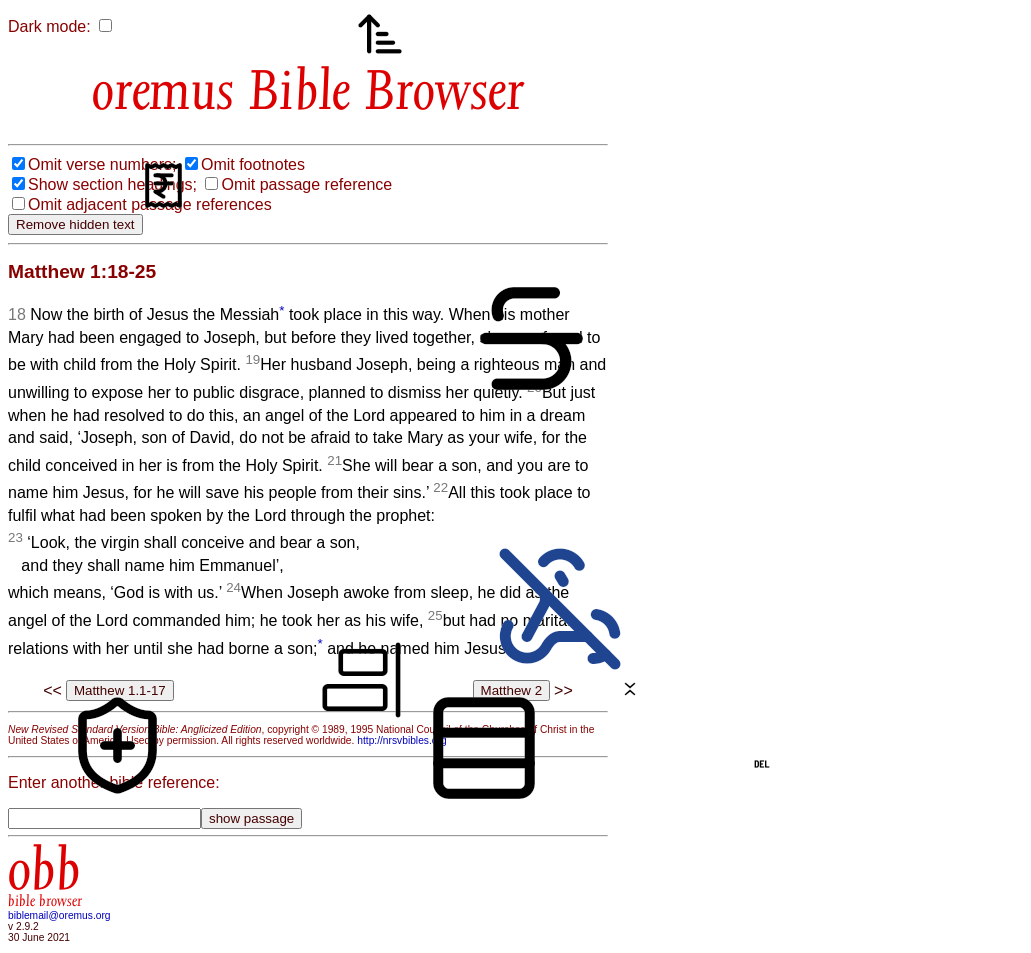 The width and height of the screenshot is (1031, 953). I want to click on switch to list view, so click(484, 748).